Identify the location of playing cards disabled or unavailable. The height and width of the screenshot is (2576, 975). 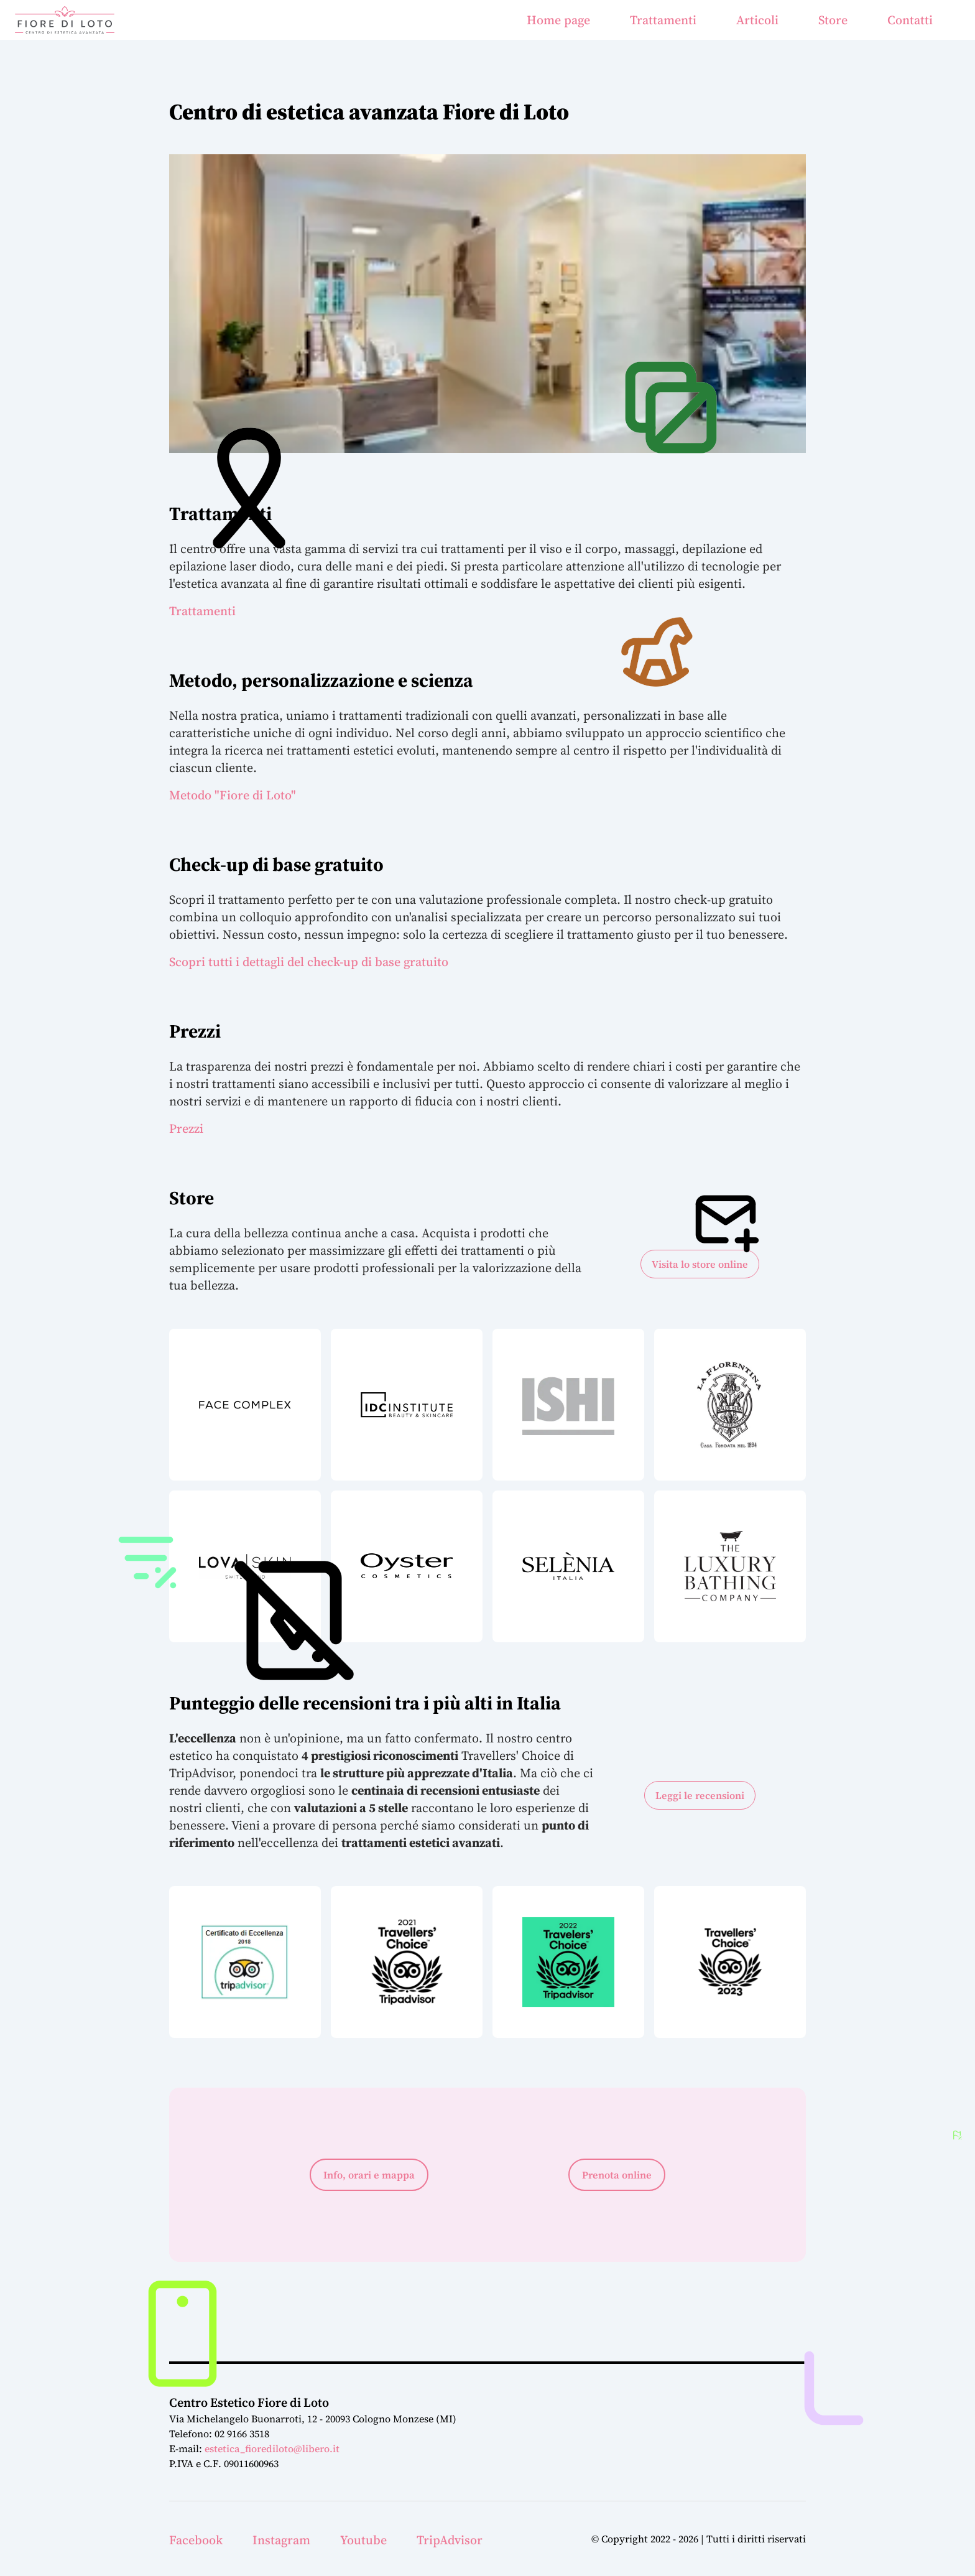
(294, 1620).